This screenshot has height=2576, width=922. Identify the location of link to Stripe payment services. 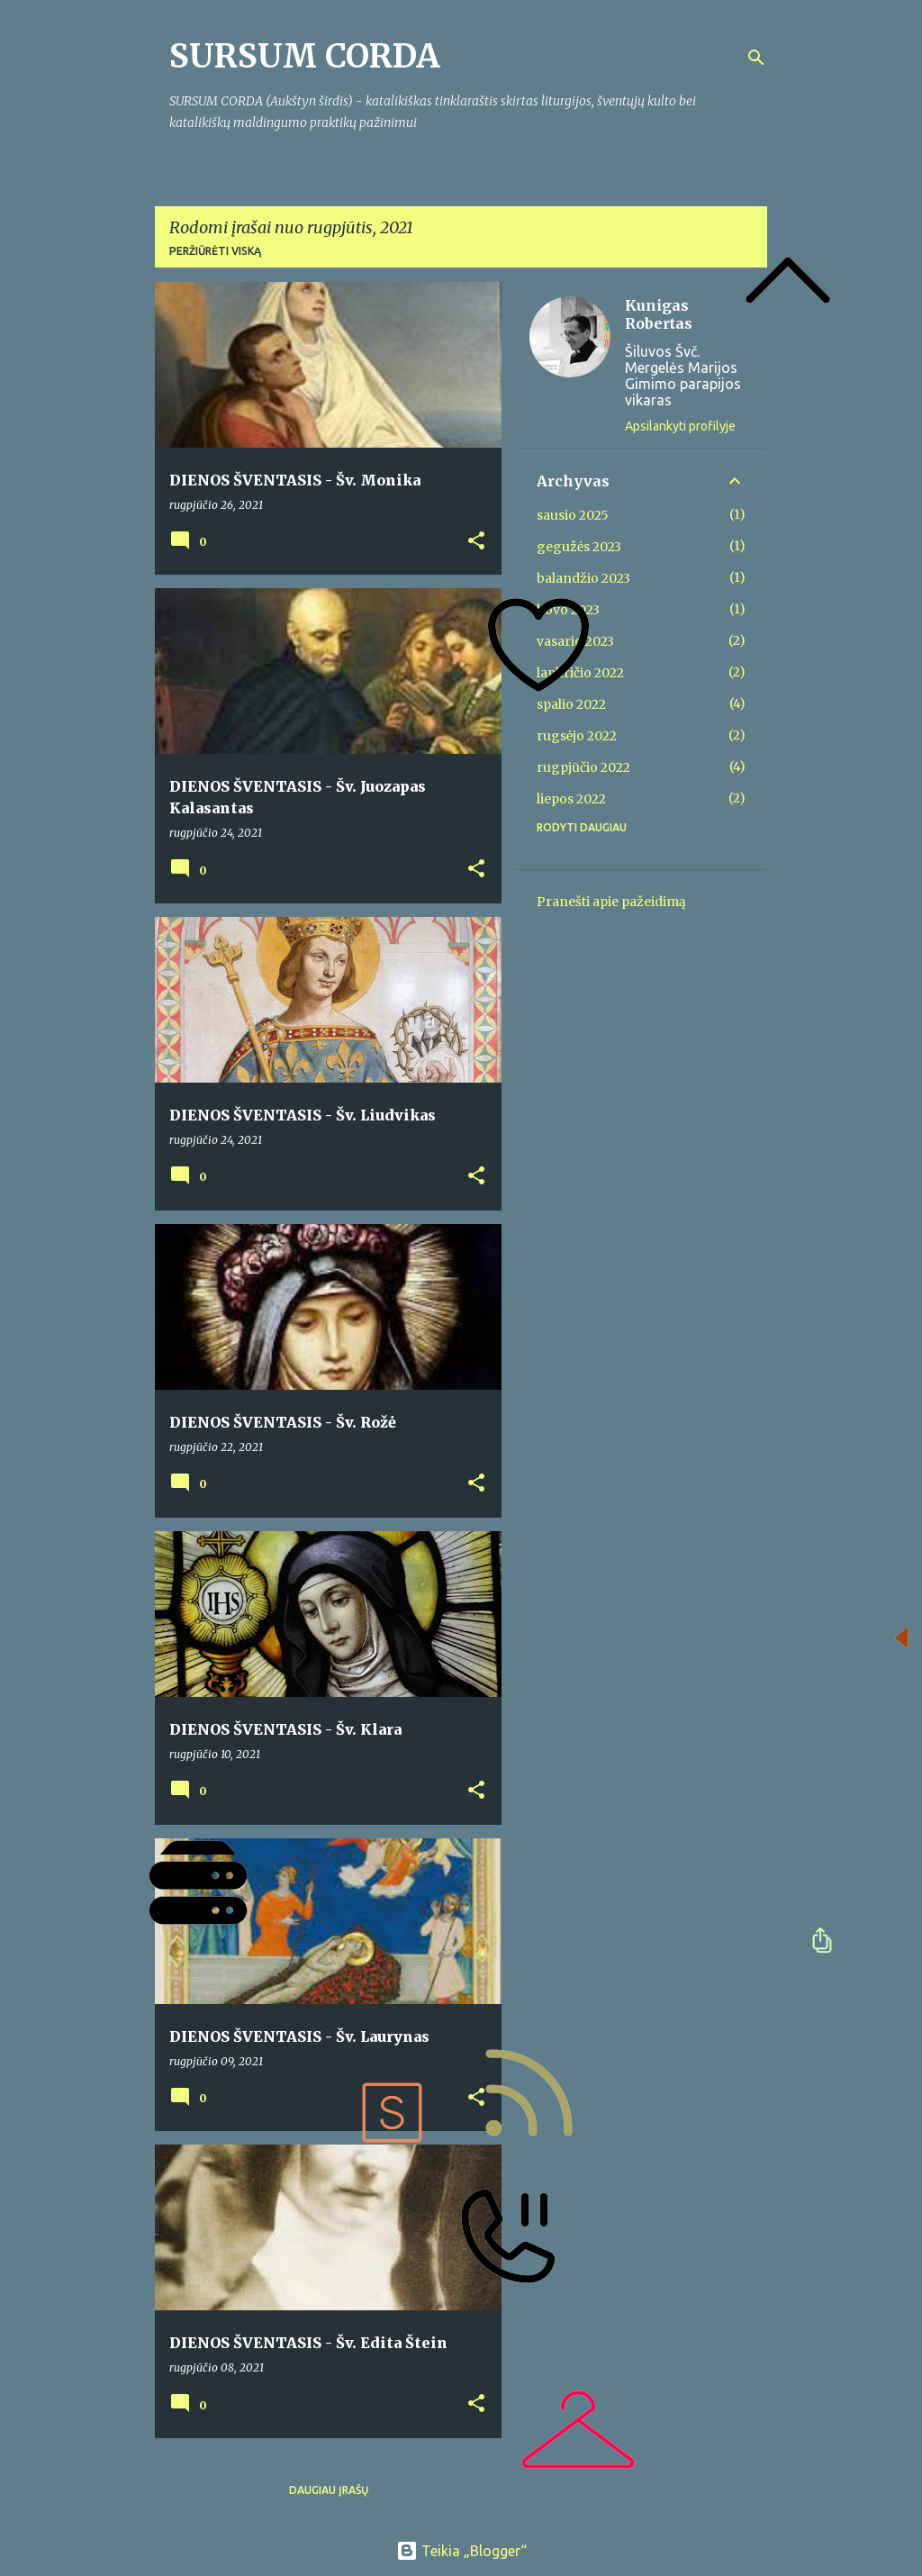
(392, 2112).